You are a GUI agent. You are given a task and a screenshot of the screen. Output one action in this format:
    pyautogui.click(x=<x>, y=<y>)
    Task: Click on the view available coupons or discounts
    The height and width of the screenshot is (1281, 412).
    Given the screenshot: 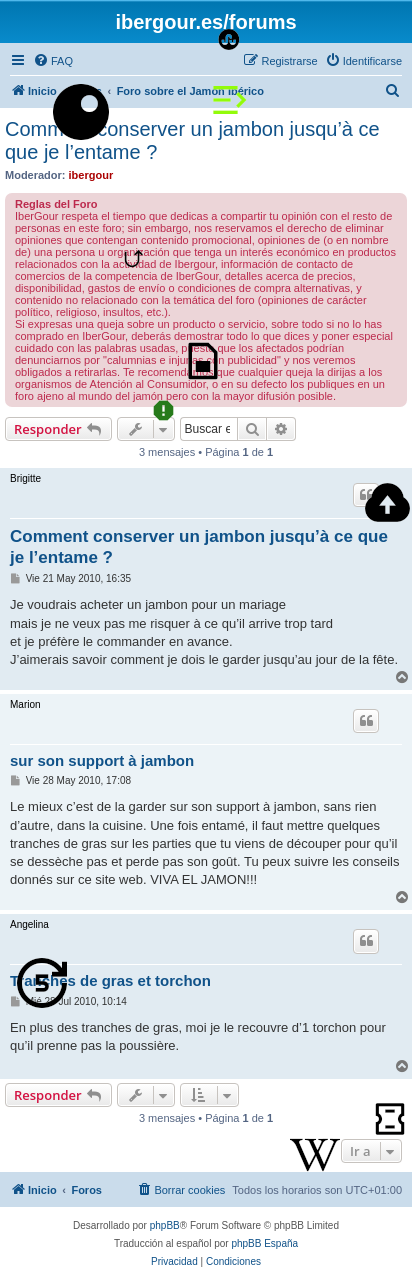 What is the action you would take?
    pyautogui.click(x=390, y=1119)
    